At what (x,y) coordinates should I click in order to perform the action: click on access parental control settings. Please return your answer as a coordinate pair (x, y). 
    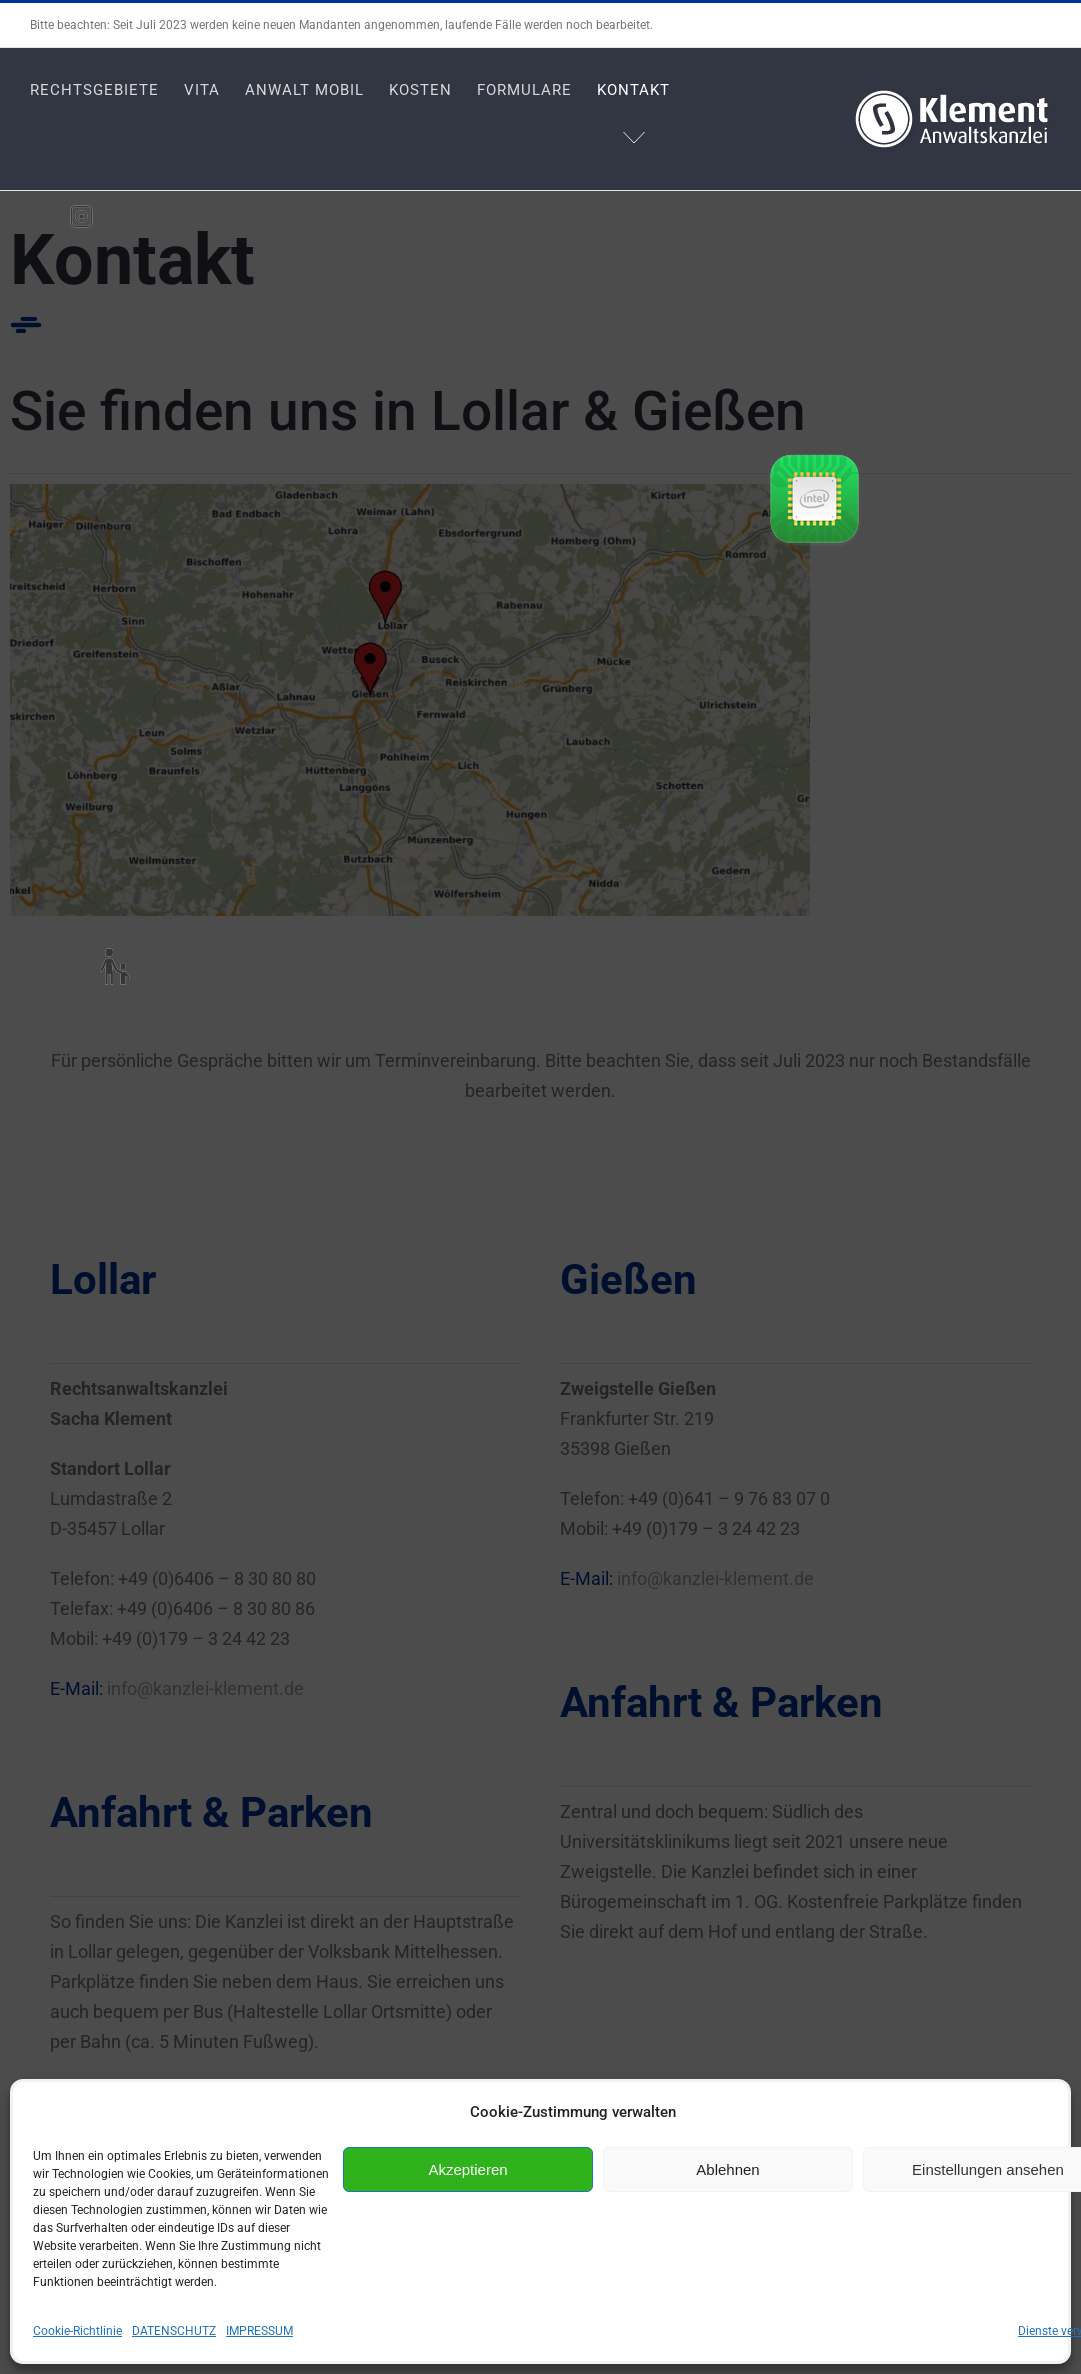
    Looking at the image, I should click on (115, 966).